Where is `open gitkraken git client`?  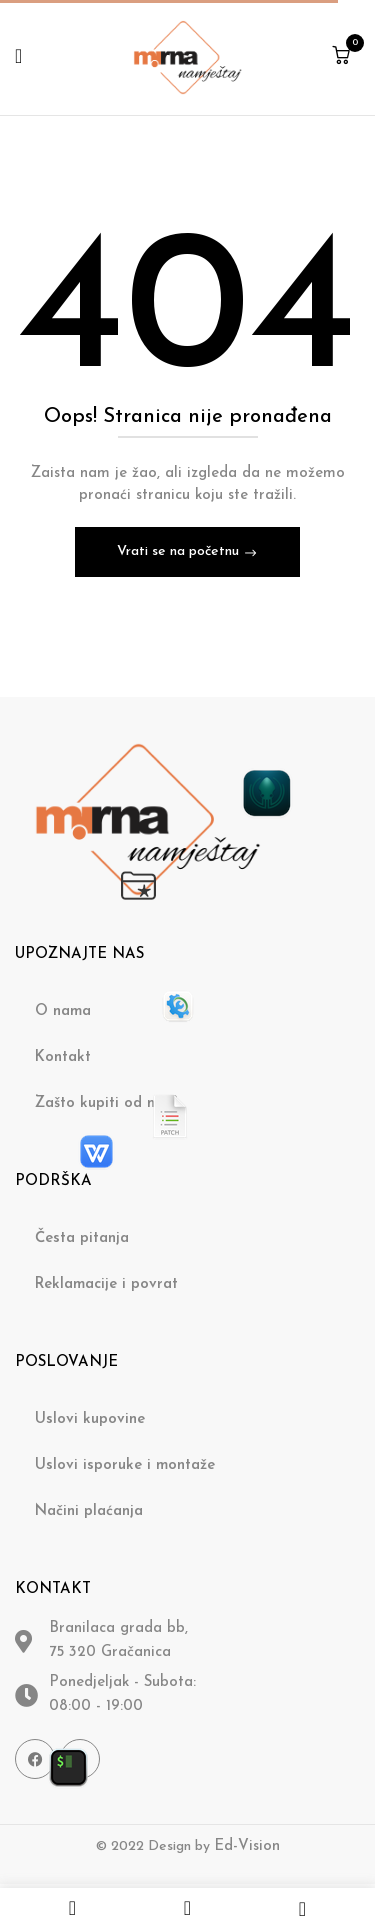
open gitkraken git client is located at coordinates (267, 793).